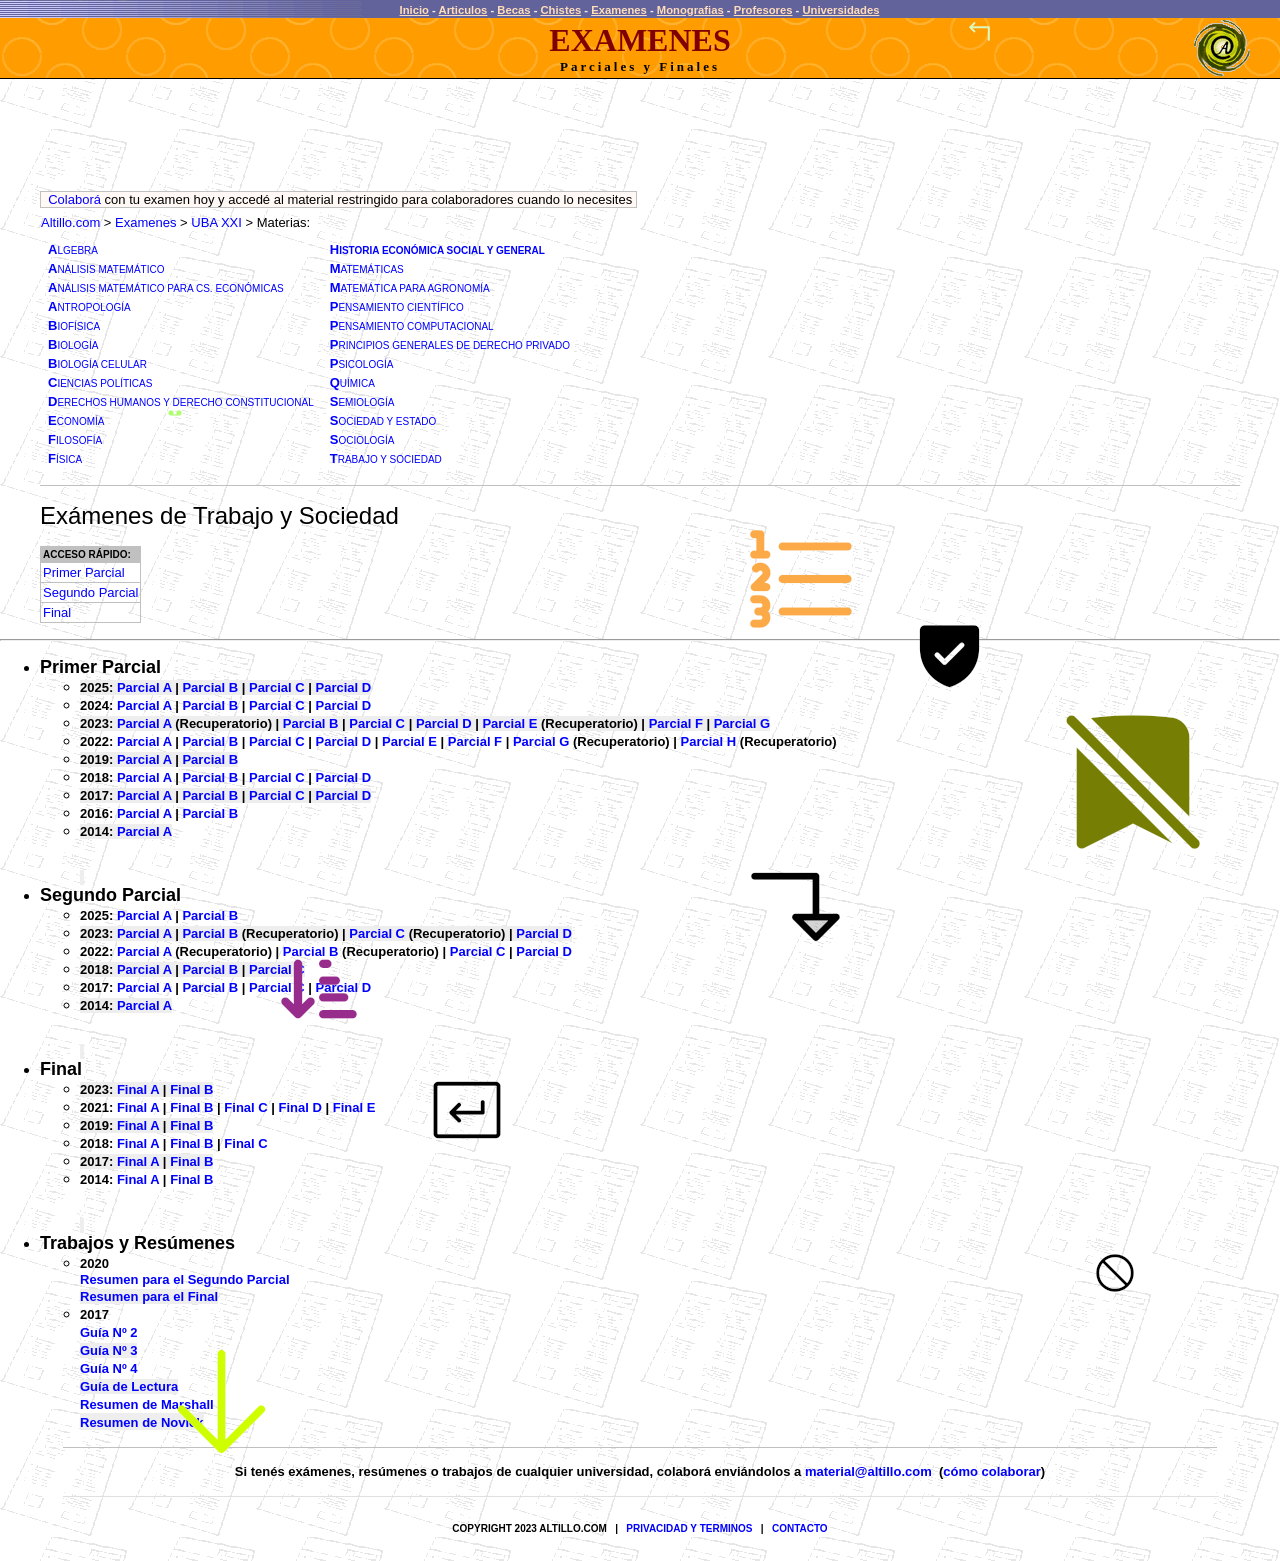 This screenshot has width=1280, height=1561. Describe the element at coordinates (979, 31) in the screenshot. I see `go back to the previous screen` at that location.